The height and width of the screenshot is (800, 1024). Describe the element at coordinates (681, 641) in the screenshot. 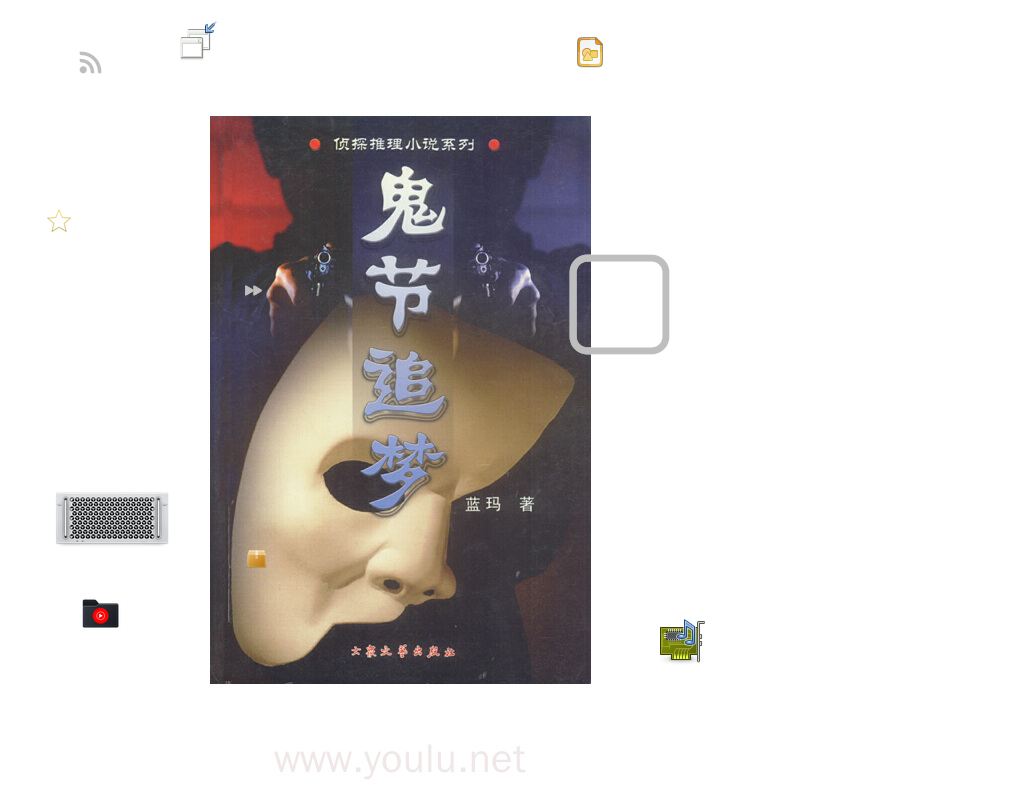

I see `audio or sound card hardware device` at that location.